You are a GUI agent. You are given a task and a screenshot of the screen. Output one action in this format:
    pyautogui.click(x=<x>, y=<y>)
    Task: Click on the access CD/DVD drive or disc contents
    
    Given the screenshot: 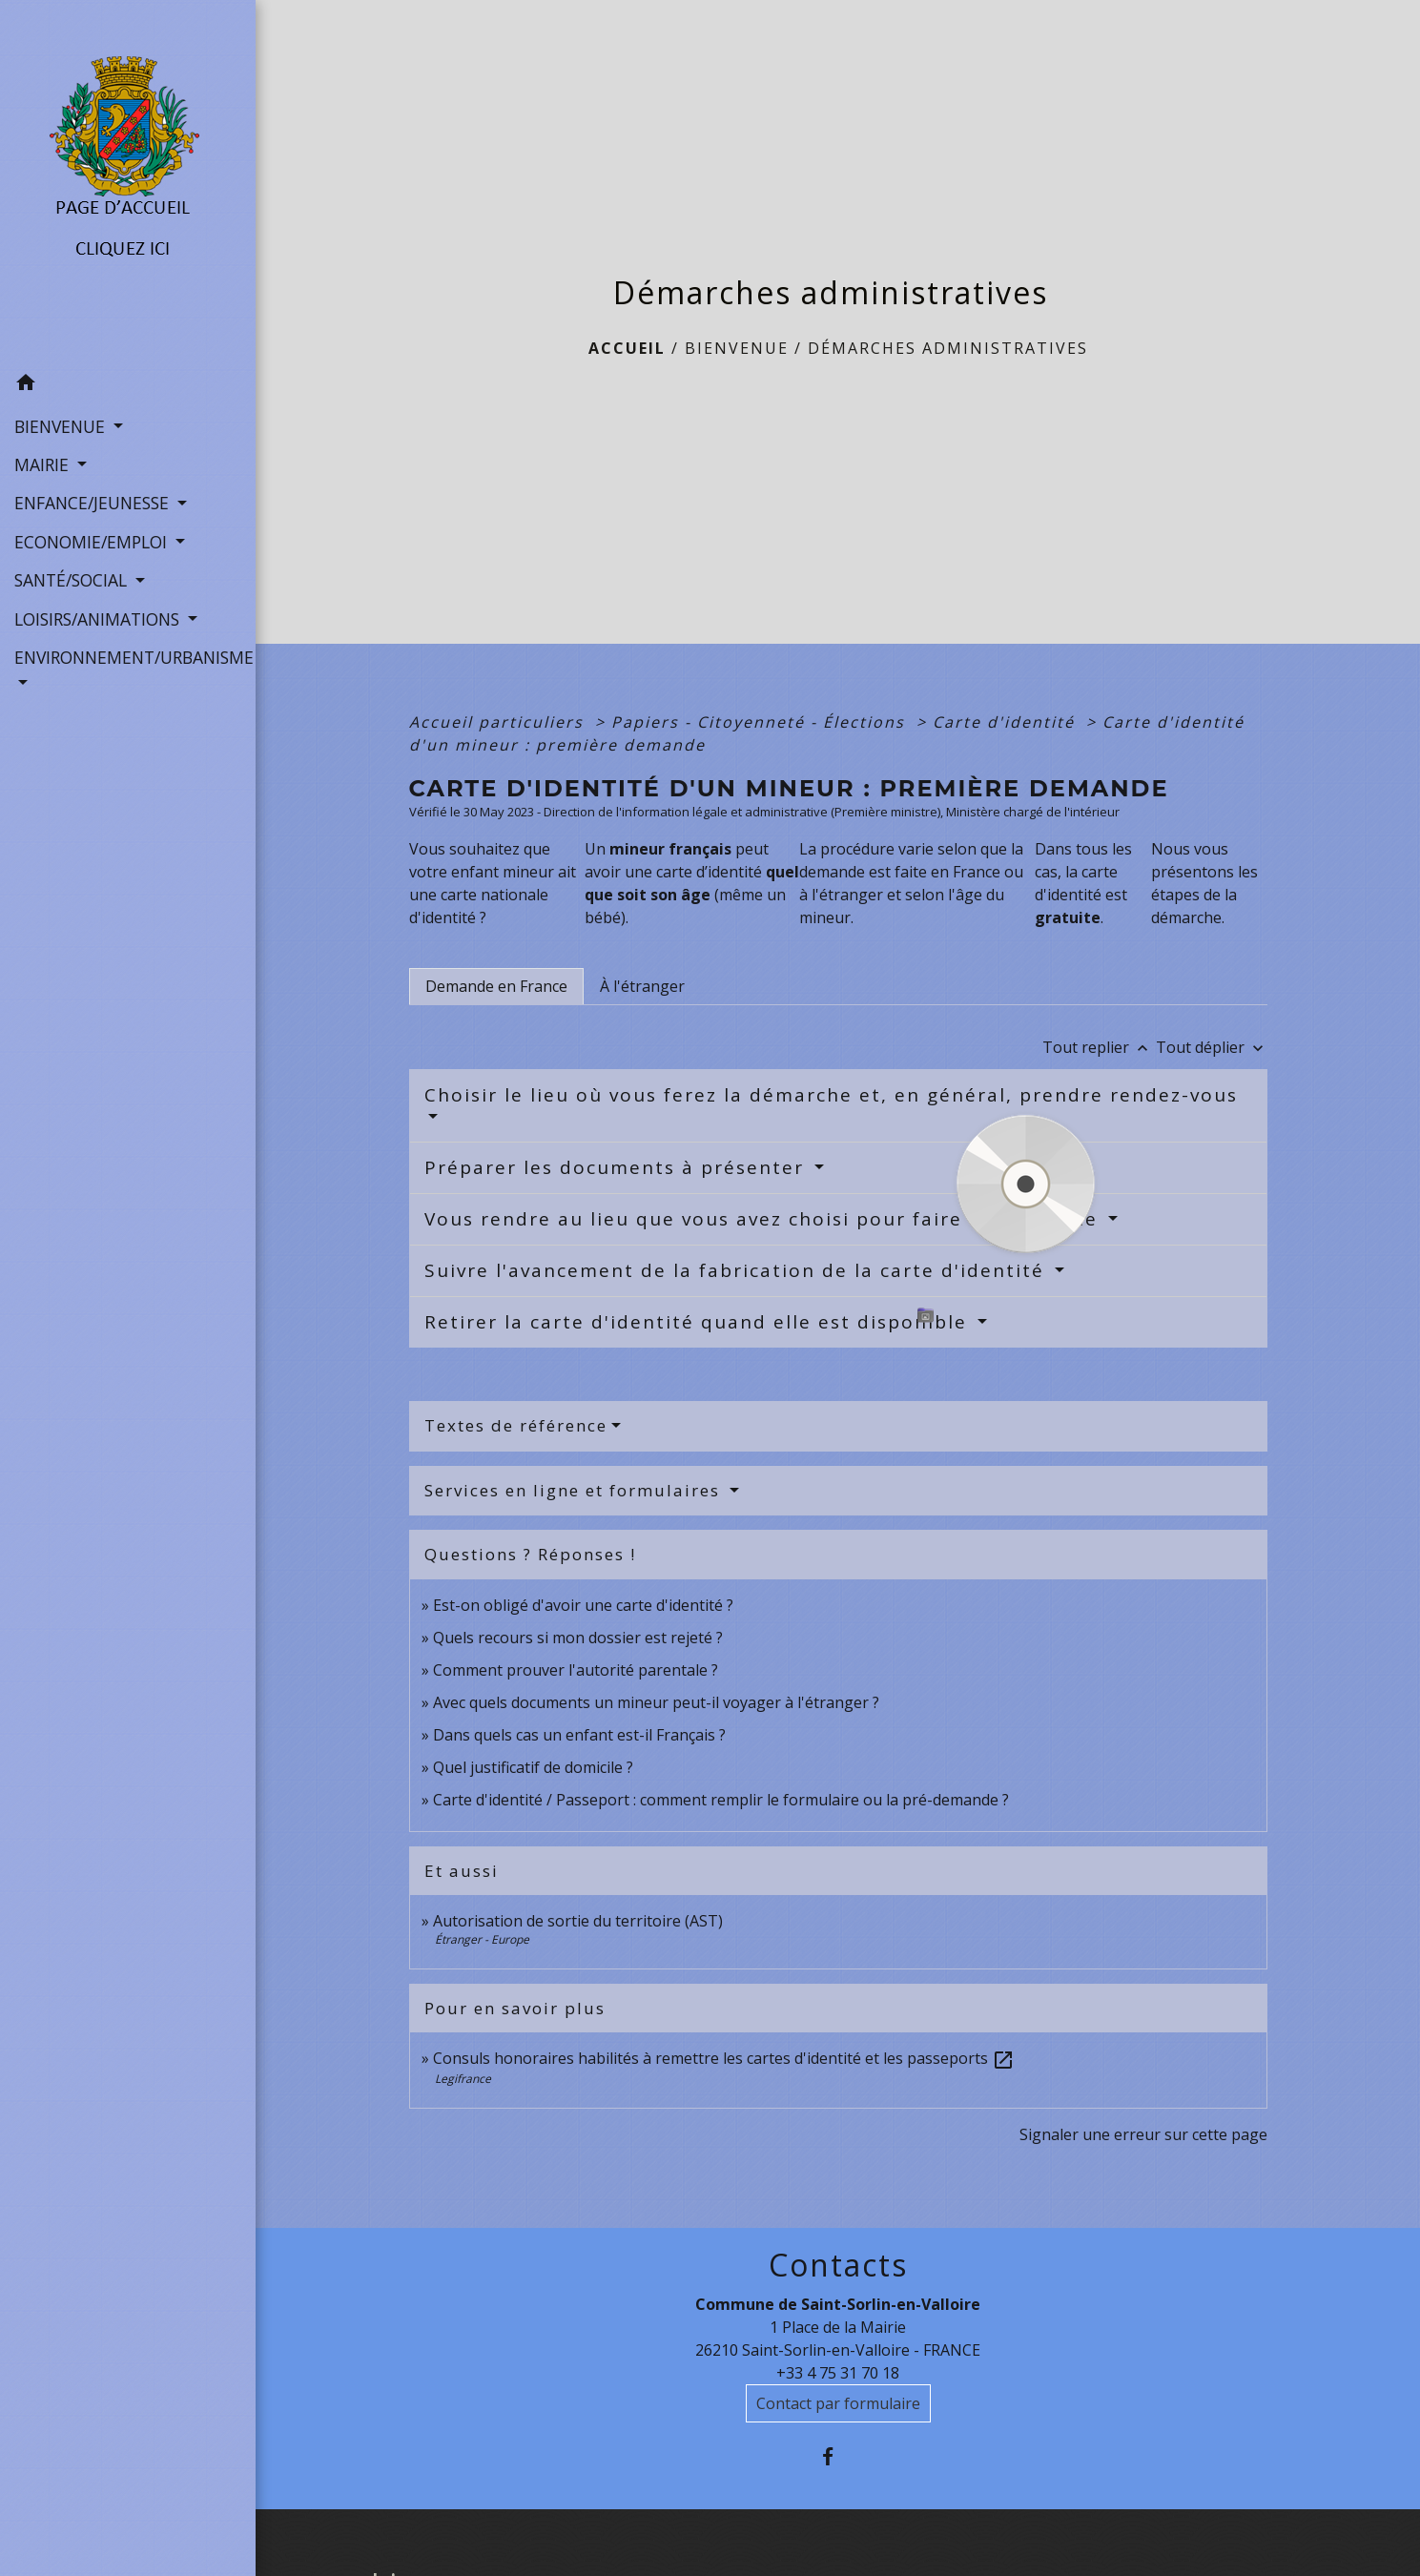 What is the action you would take?
    pyautogui.click(x=1025, y=1184)
    